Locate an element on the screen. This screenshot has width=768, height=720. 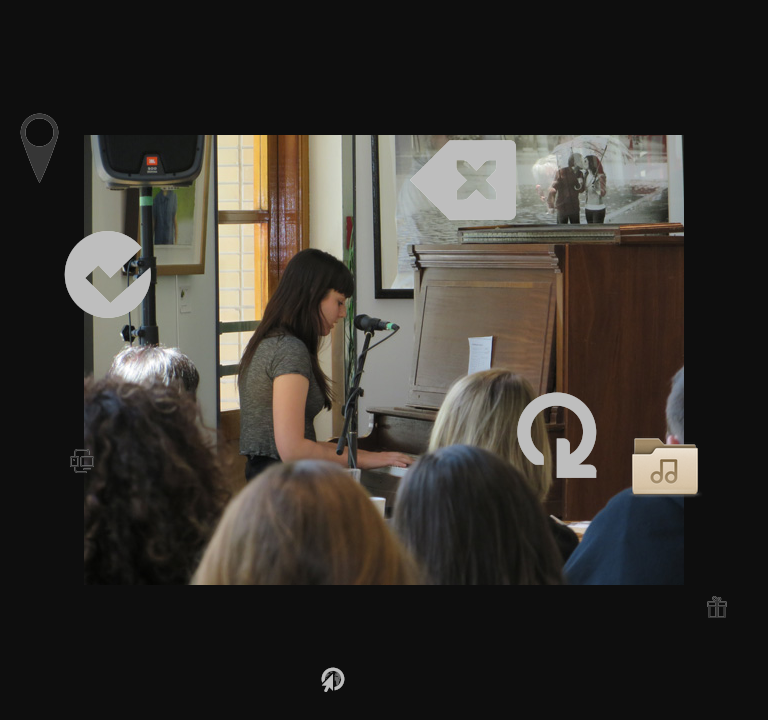
open your music folder is located at coordinates (665, 470).